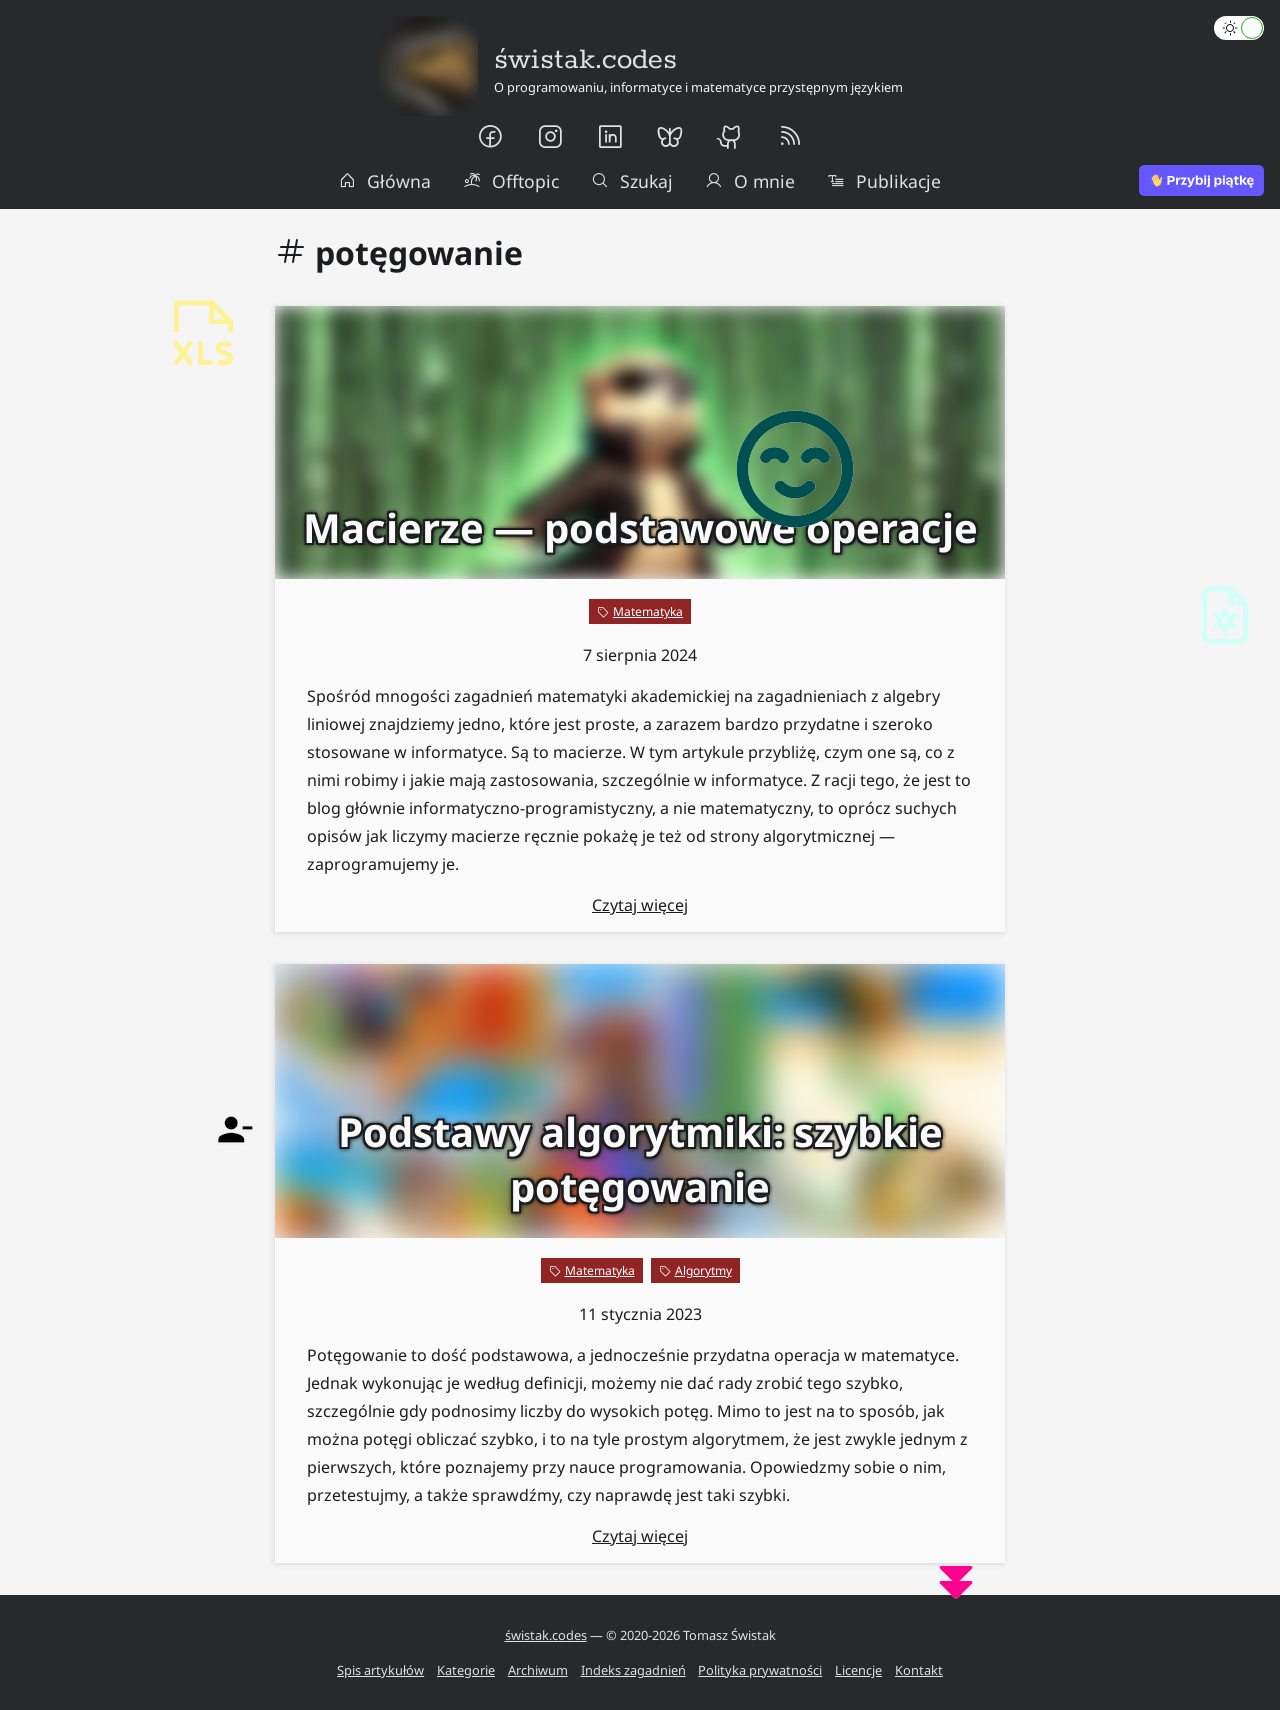 The width and height of the screenshot is (1280, 1710). I want to click on rate your experience positively, so click(795, 469).